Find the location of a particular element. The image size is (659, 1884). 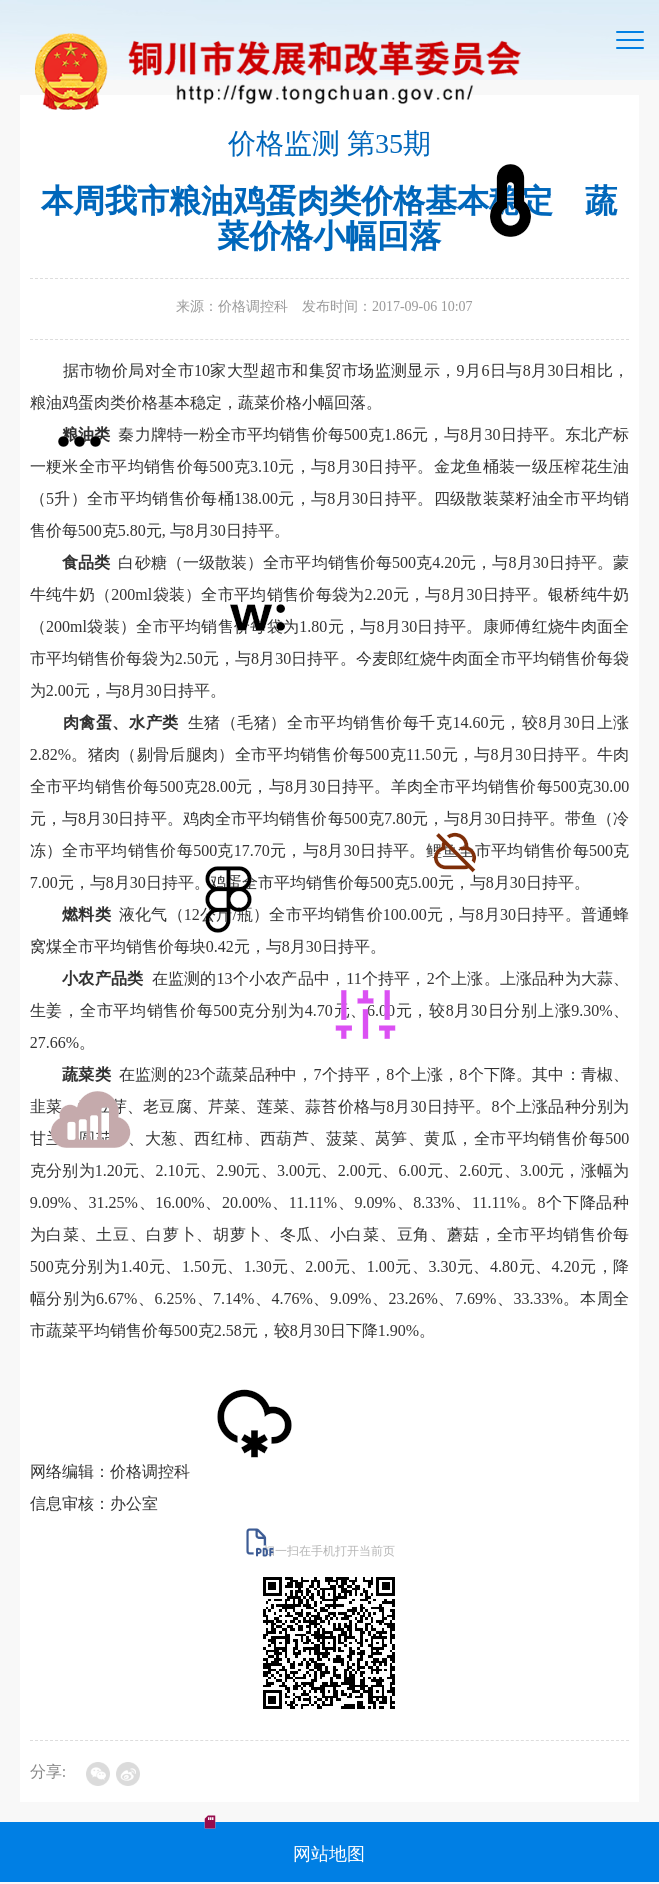

view or open a PDF document is located at coordinates (259, 1541).